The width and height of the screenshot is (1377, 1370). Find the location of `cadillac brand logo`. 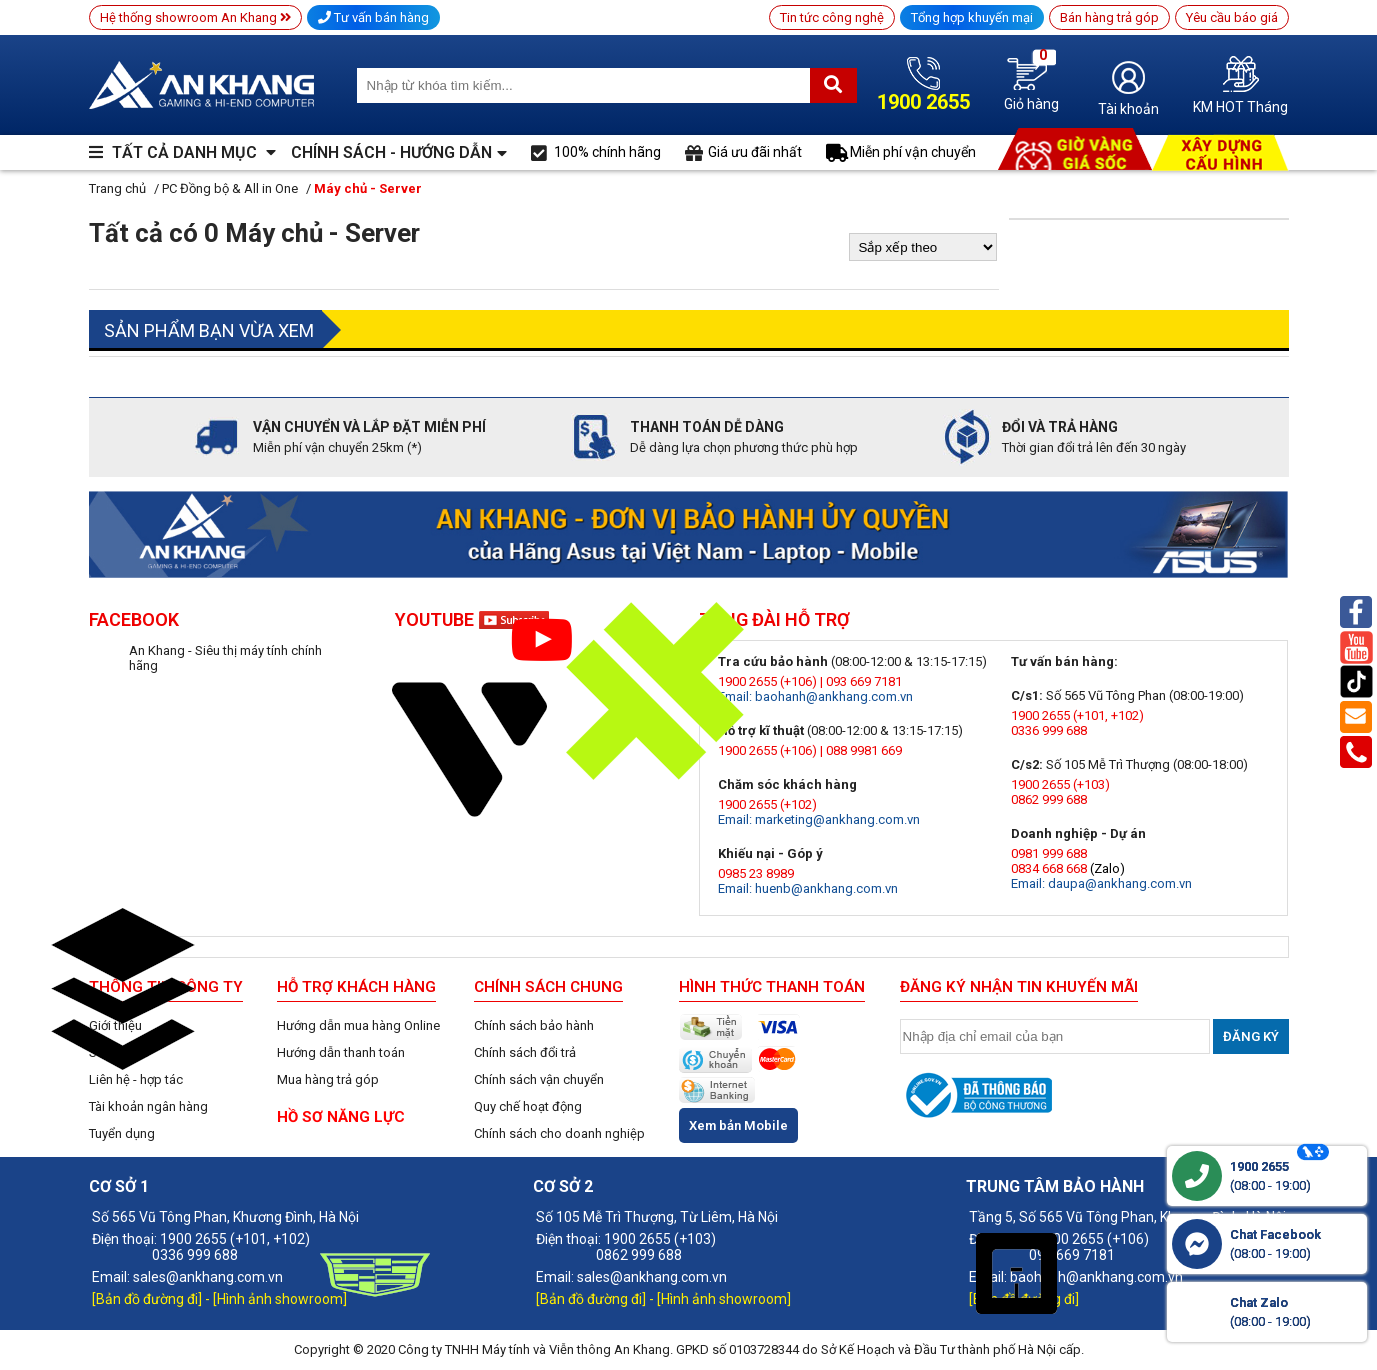

cadillac brand logo is located at coordinates (375, 1275).